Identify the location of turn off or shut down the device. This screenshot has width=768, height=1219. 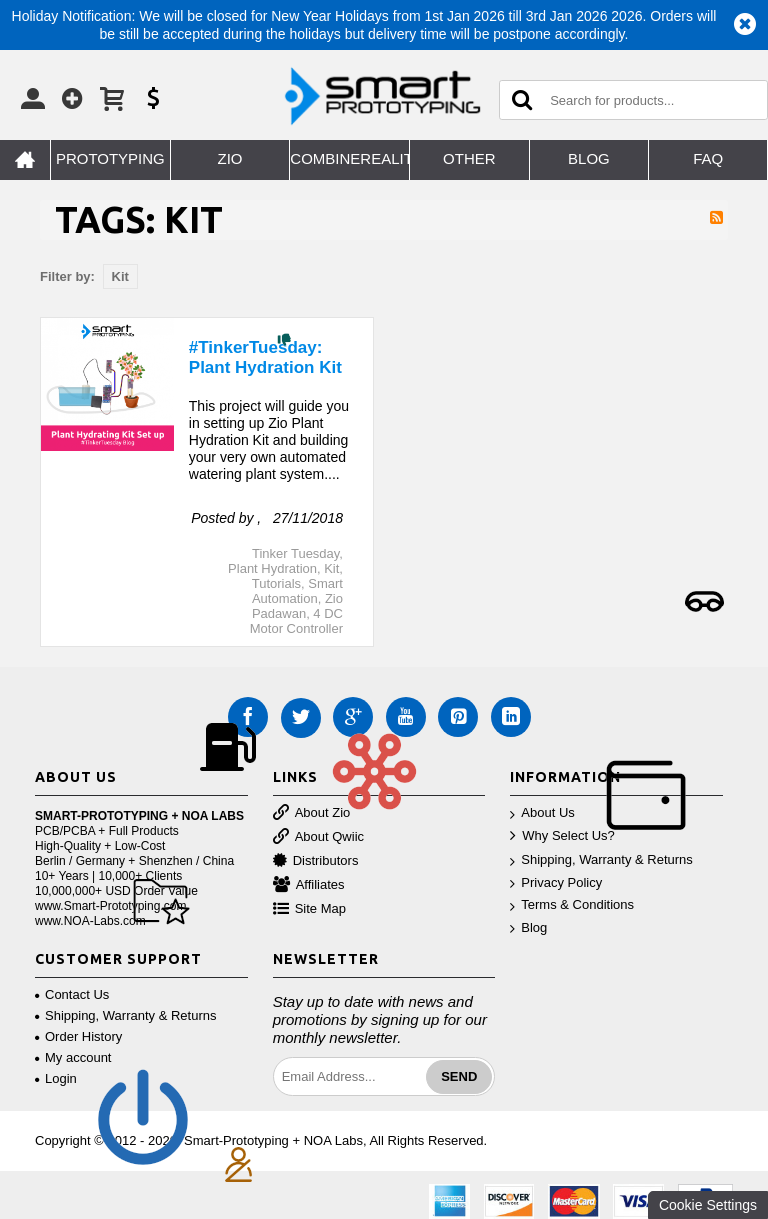
(143, 1120).